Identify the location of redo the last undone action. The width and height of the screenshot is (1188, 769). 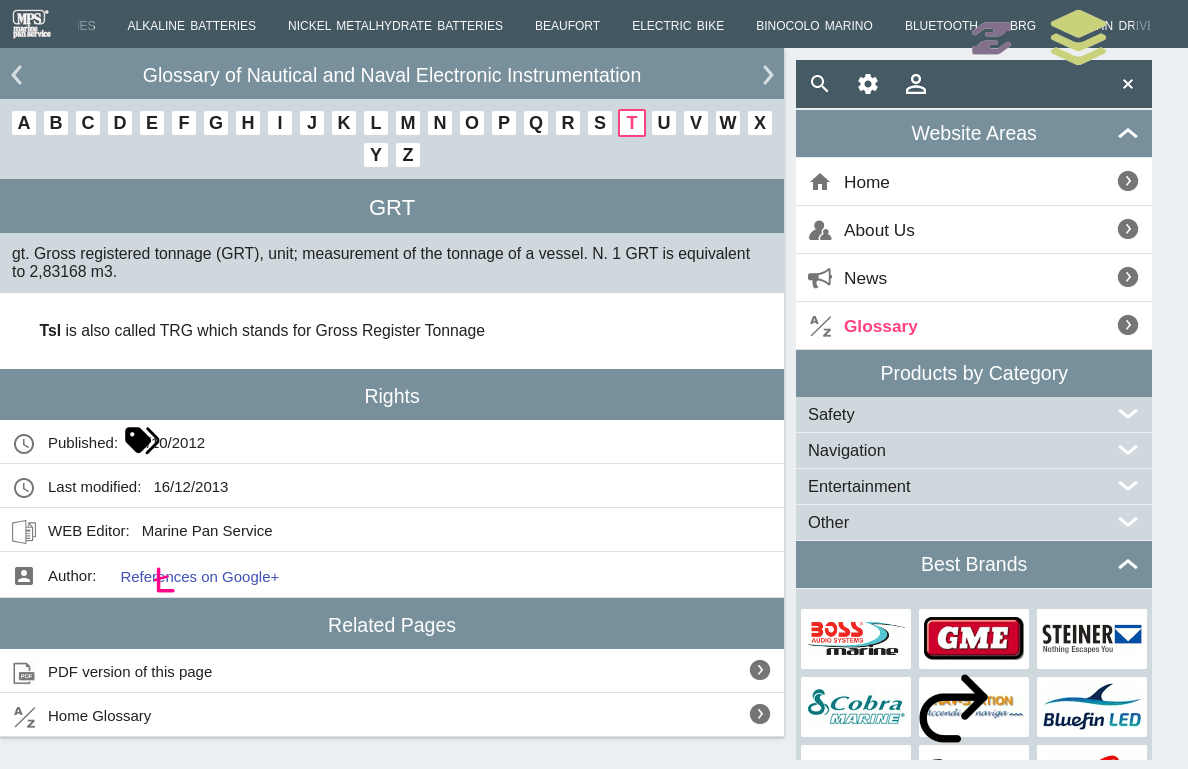
(953, 708).